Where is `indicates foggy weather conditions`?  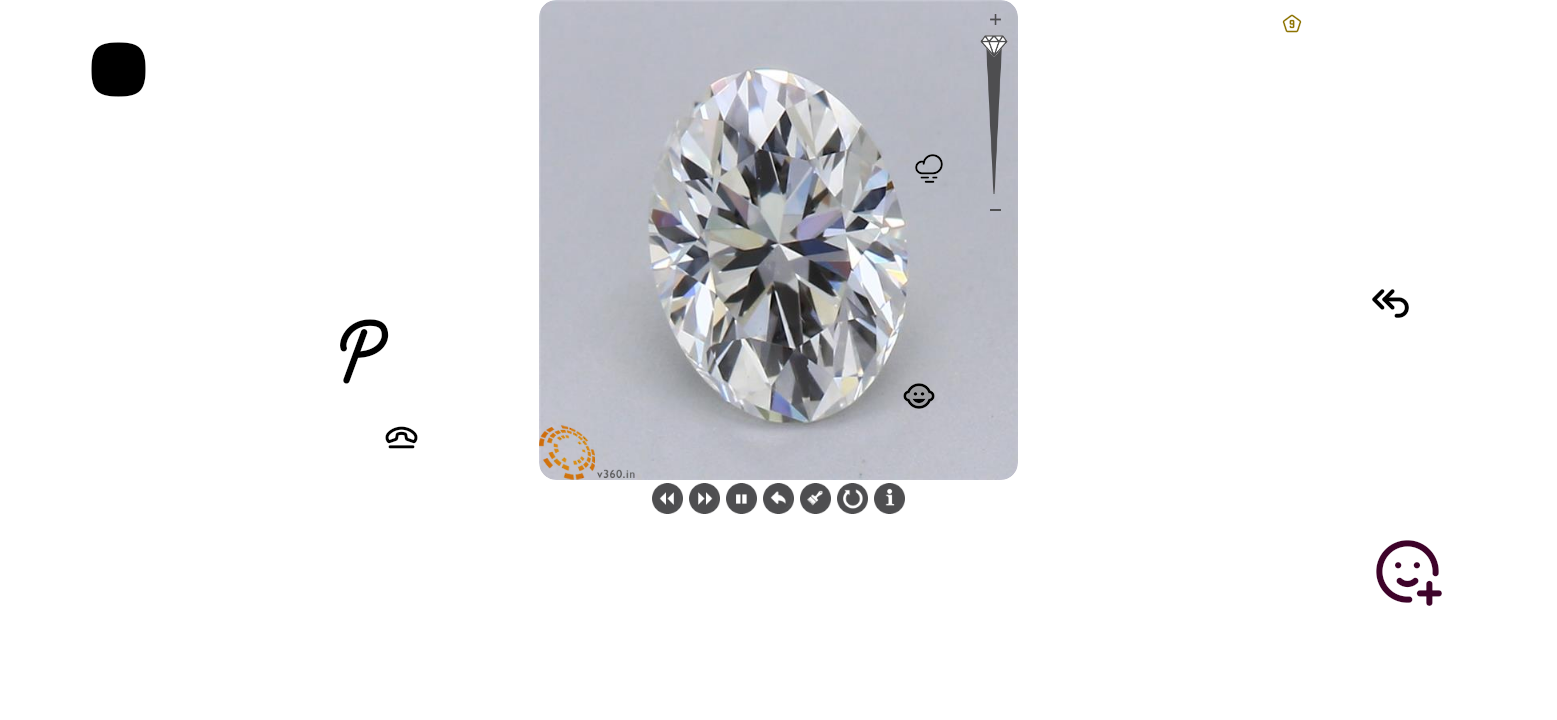
indicates foggy weather conditions is located at coordinates (929, 168).